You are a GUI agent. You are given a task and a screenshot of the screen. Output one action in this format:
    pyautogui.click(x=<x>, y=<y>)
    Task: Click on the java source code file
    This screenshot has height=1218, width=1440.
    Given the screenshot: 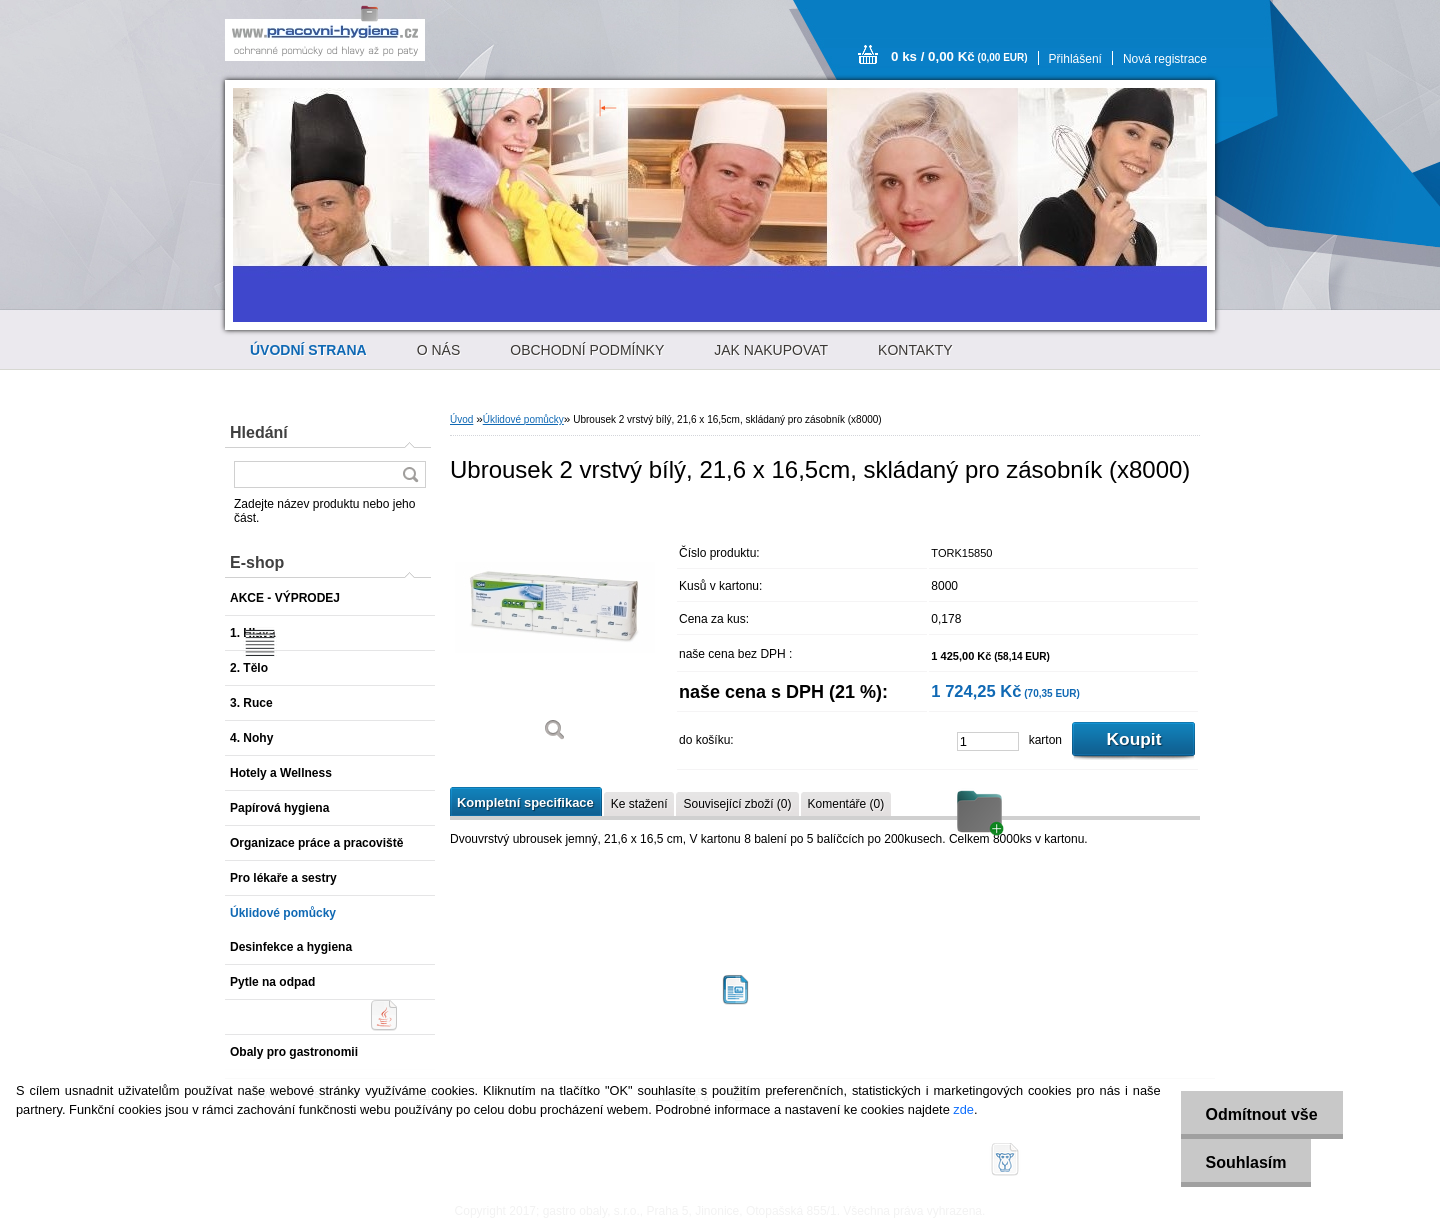 What is the action you would take?
    pyautogui.click(x=384, y=1015)
    